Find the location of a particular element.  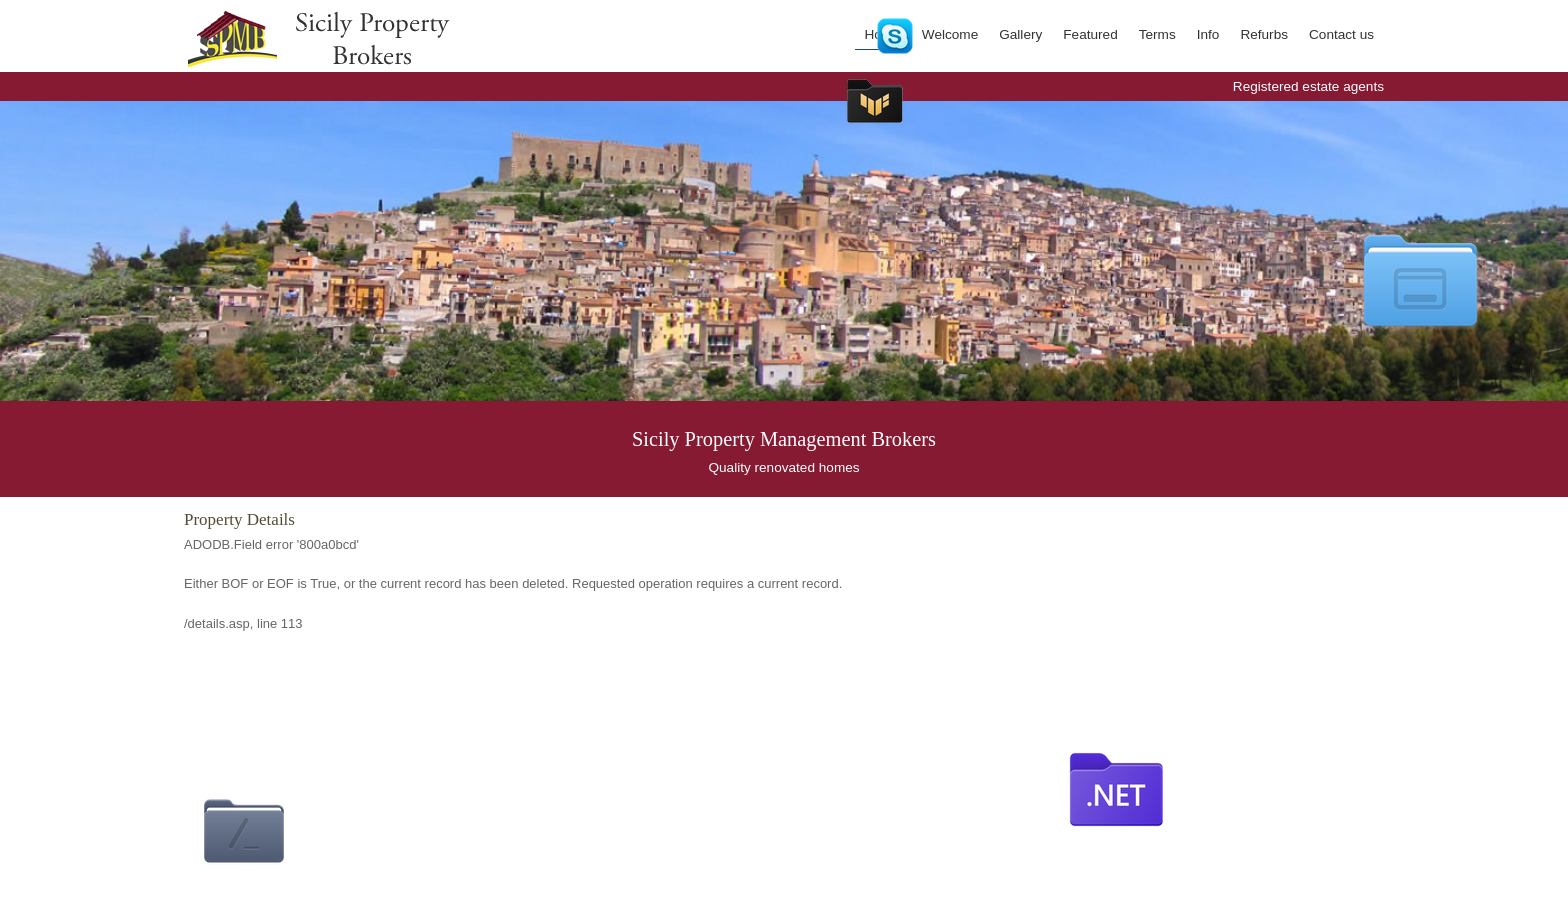

folder for ASUS TUF gaming files or applications is located at coordinates (874, 102).